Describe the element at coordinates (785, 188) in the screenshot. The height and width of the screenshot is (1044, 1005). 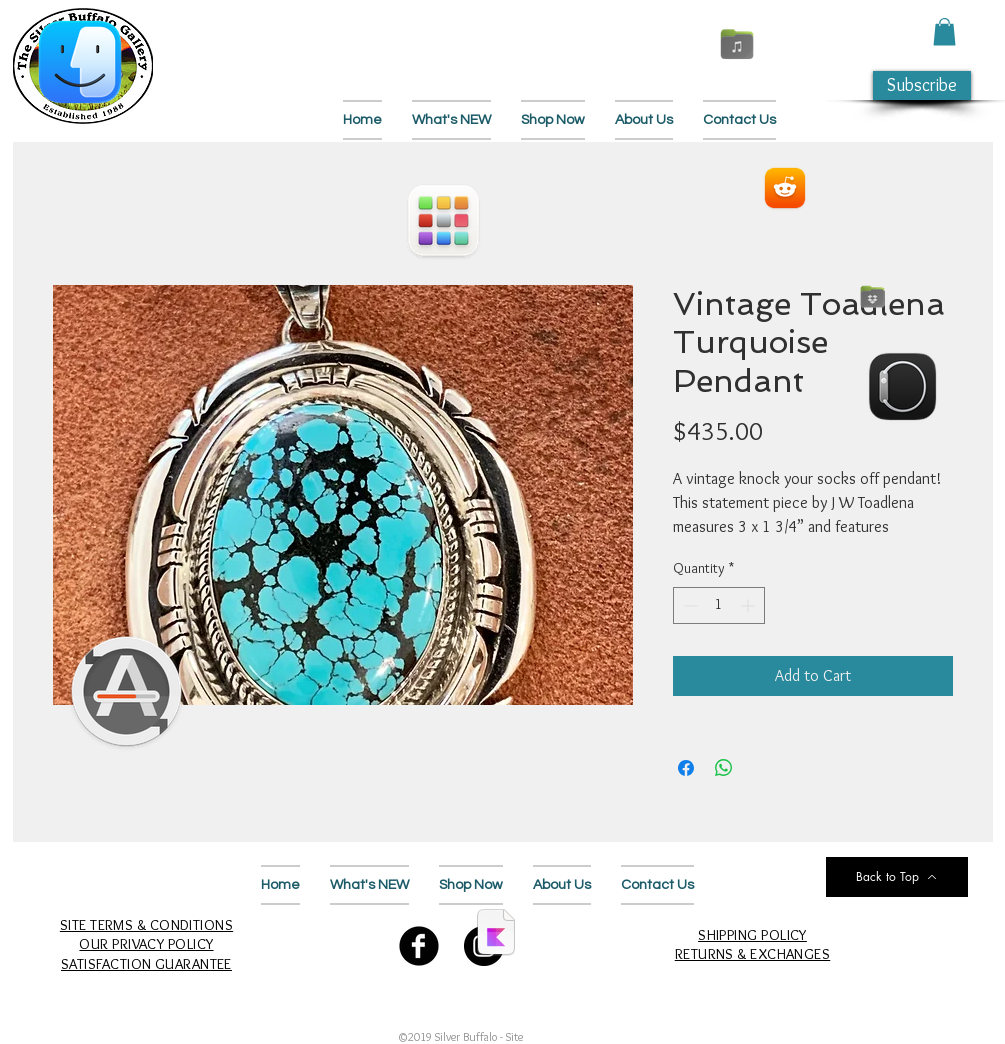
I see `open the Reddit app` at that location.